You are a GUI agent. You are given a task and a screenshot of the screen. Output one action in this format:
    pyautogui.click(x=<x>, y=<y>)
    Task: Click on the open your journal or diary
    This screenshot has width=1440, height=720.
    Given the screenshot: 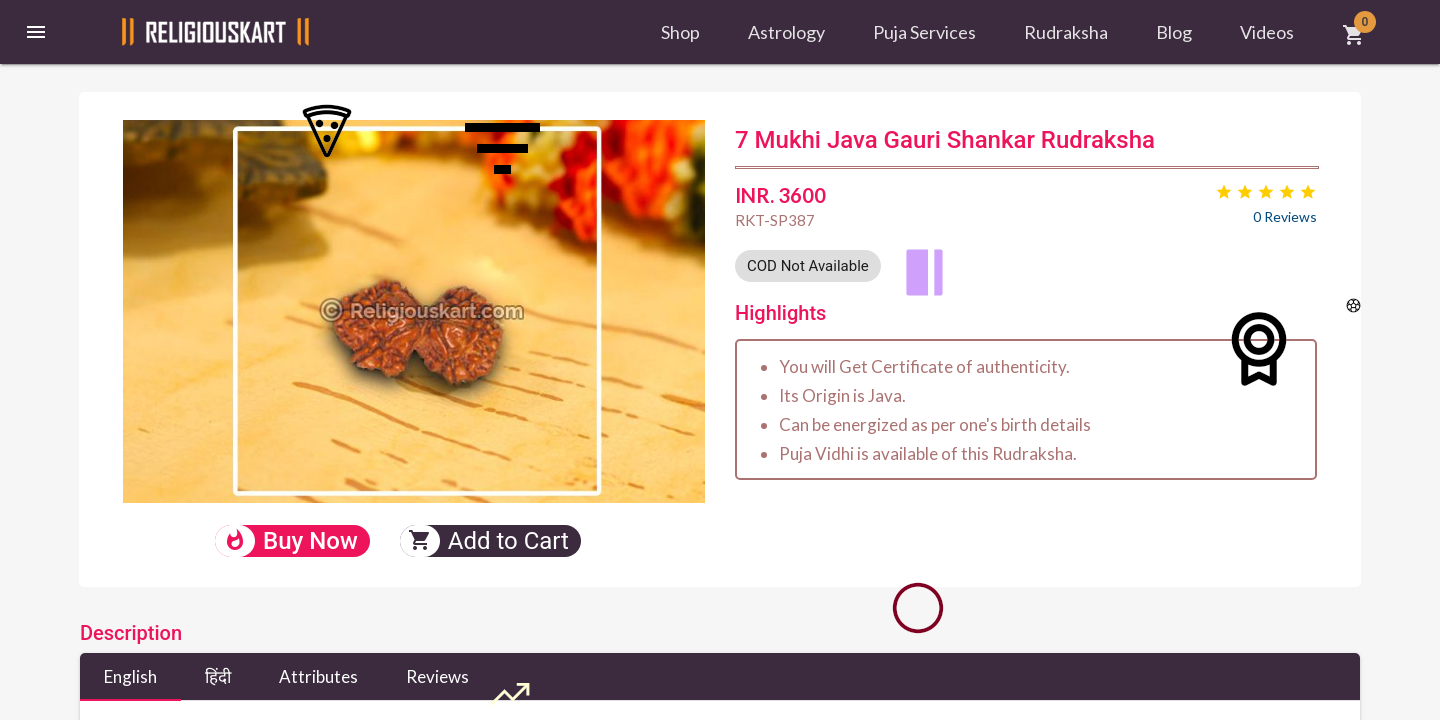 What is the action you would take?
    pyautogui.click(x=924, y=272)
    